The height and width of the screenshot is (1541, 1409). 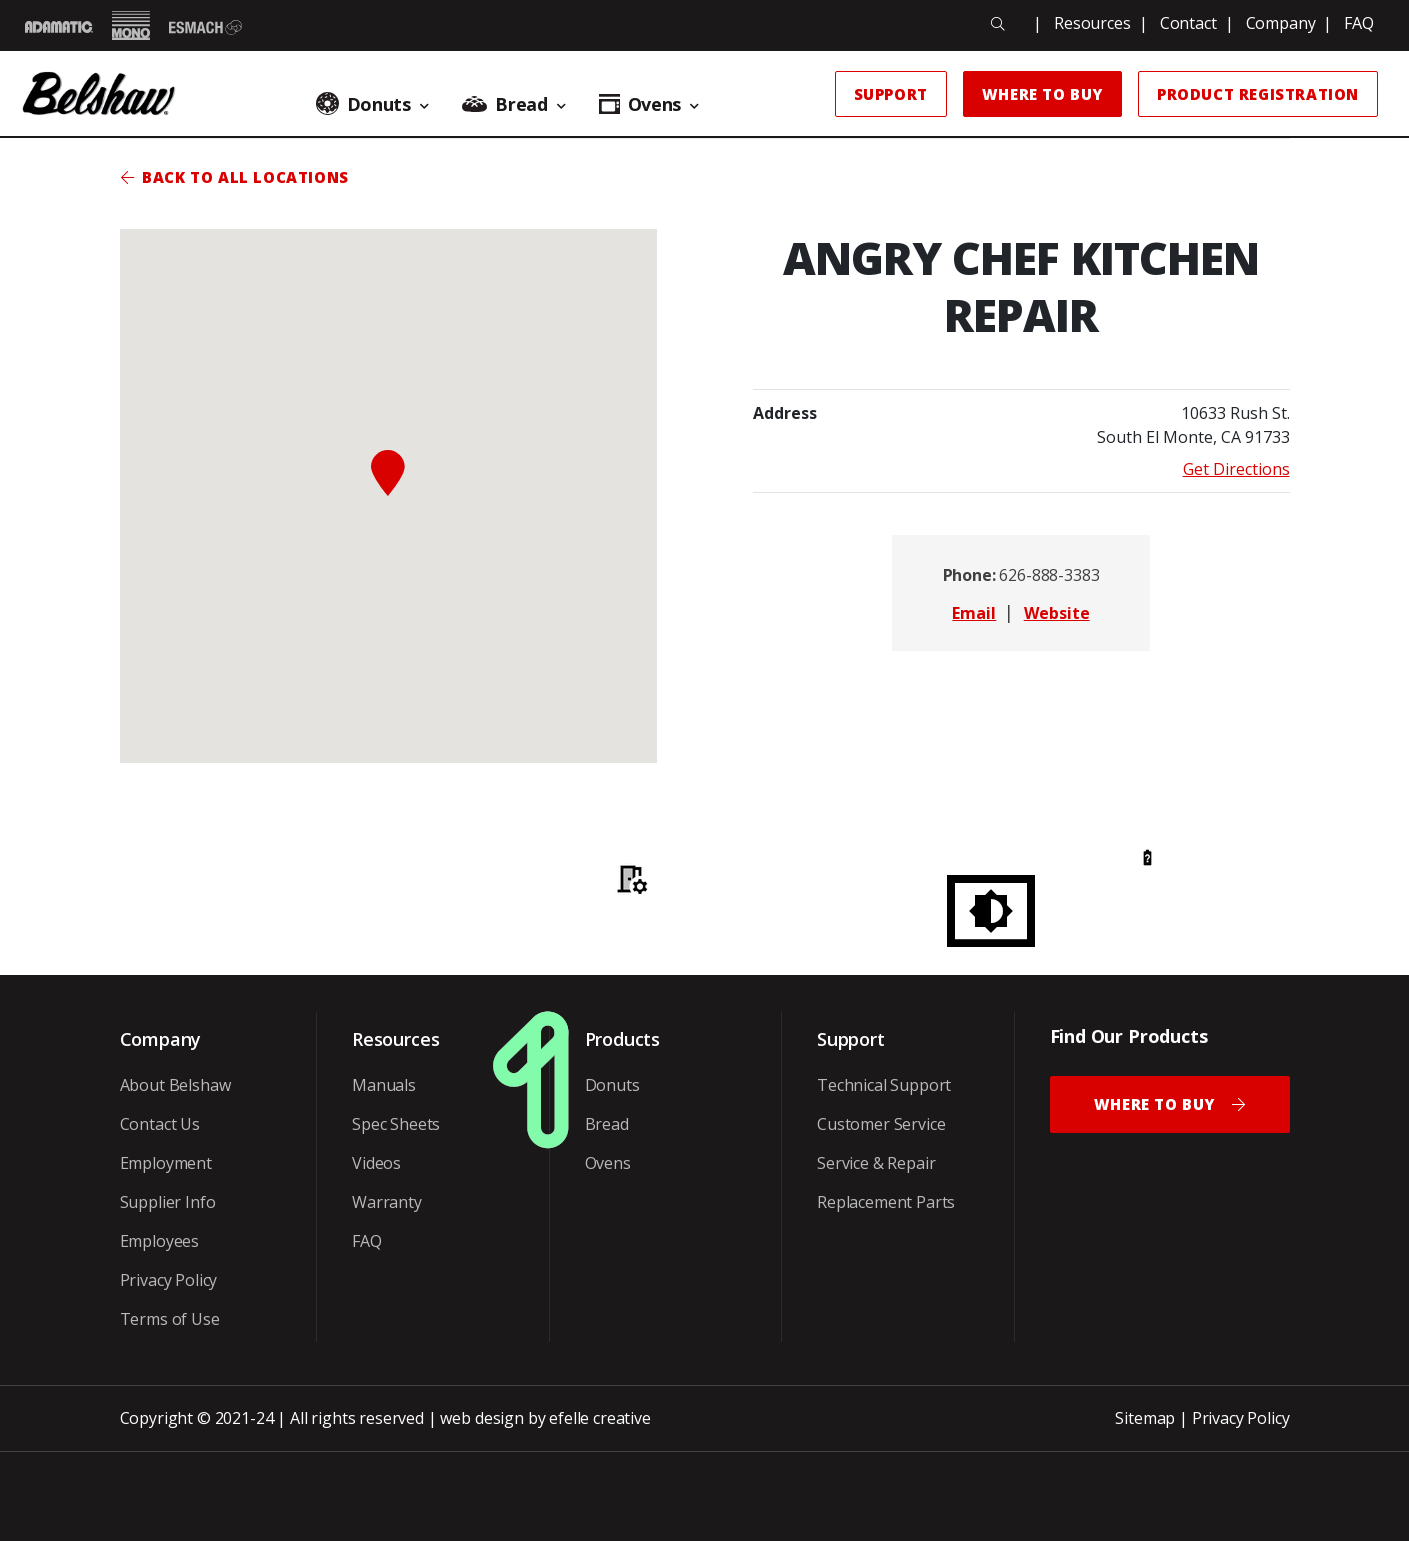 I want to click on adjust display brightness settings, so click(x=991, y=911).